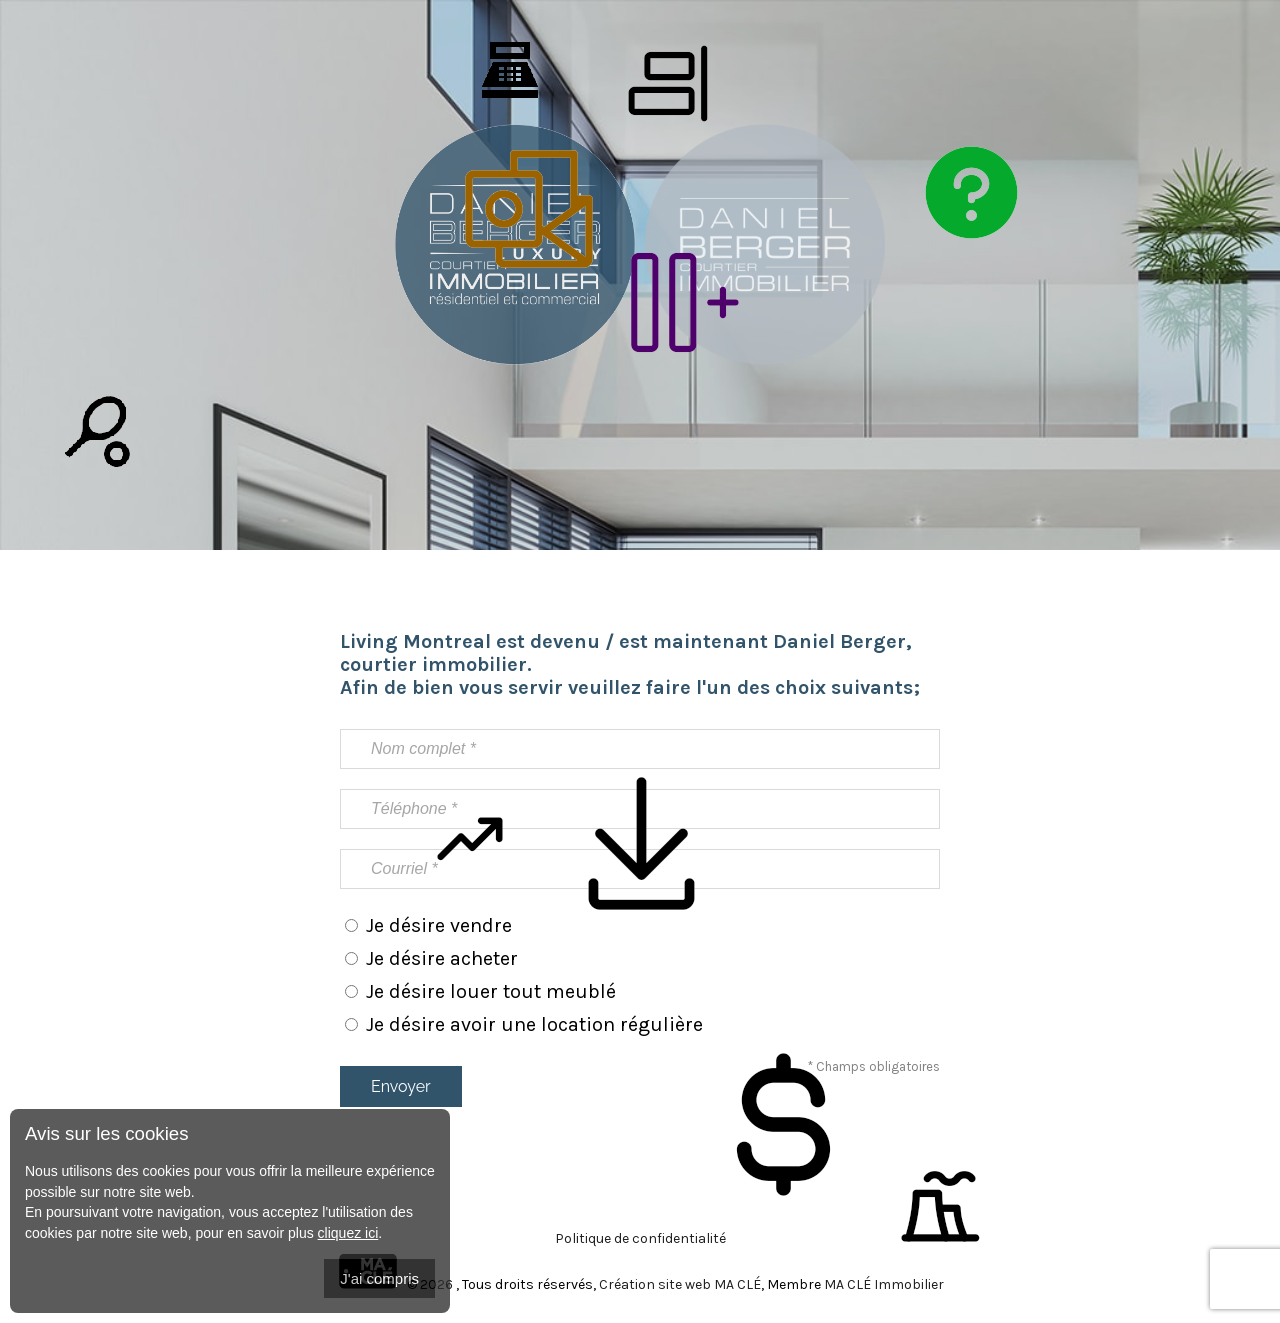 This screenshot has width=1280, height=1323. I want to click on access point of sale terminal, so click(510, 70).